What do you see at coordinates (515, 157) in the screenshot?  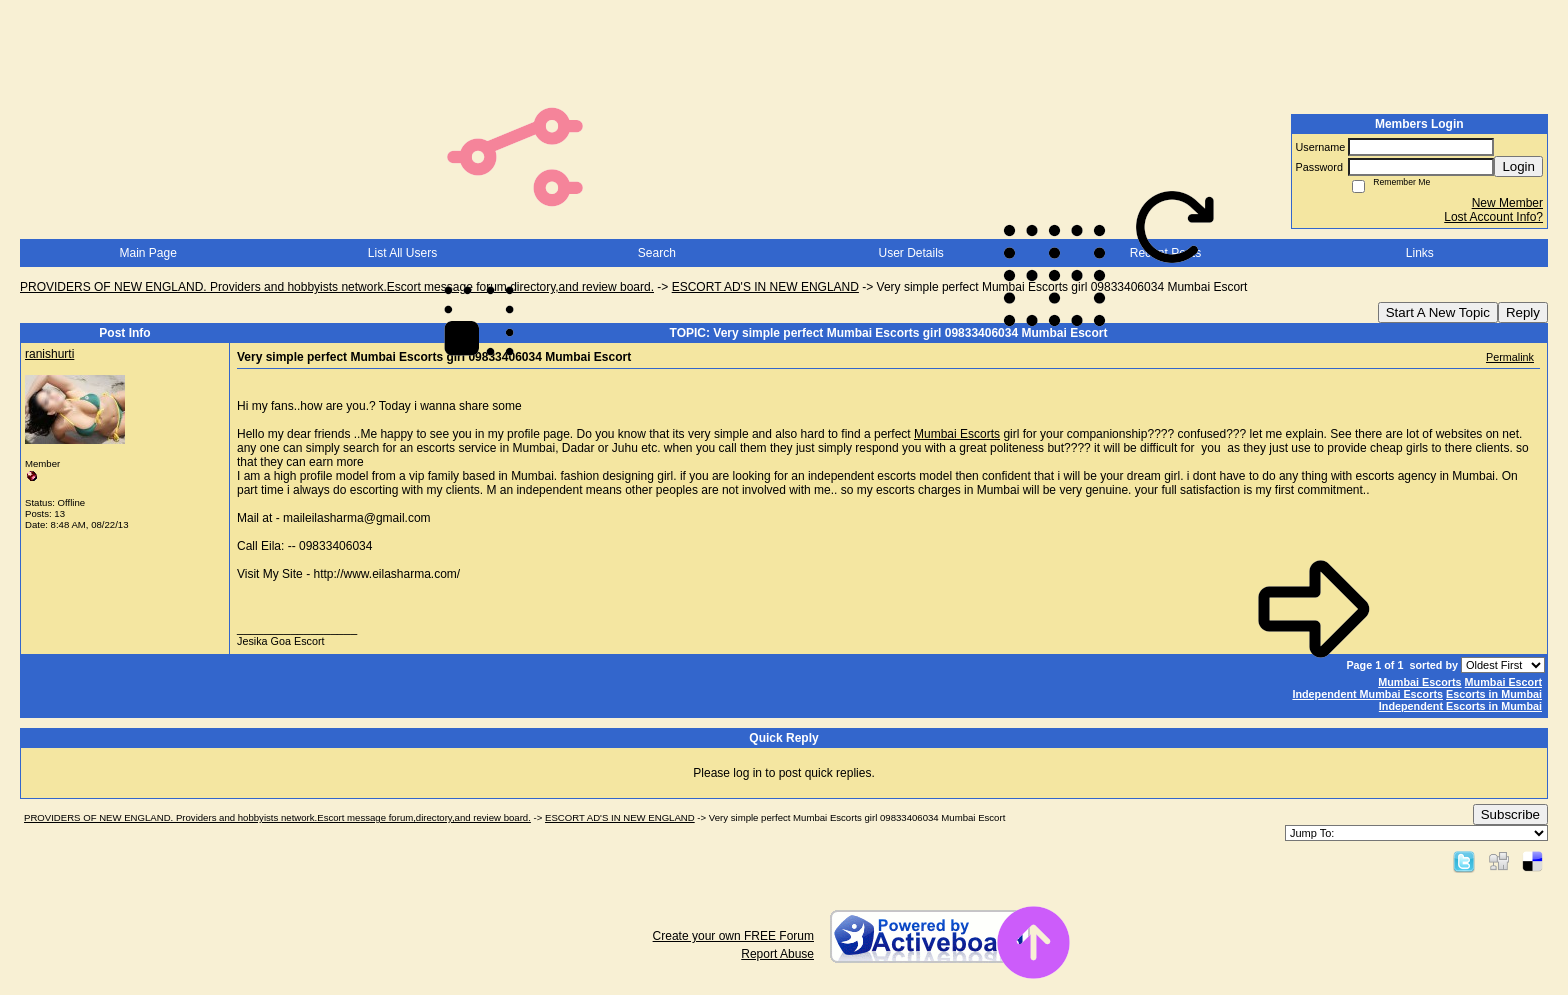 I see `switch between circuit paths or connections` at bounding box center [515, 157].